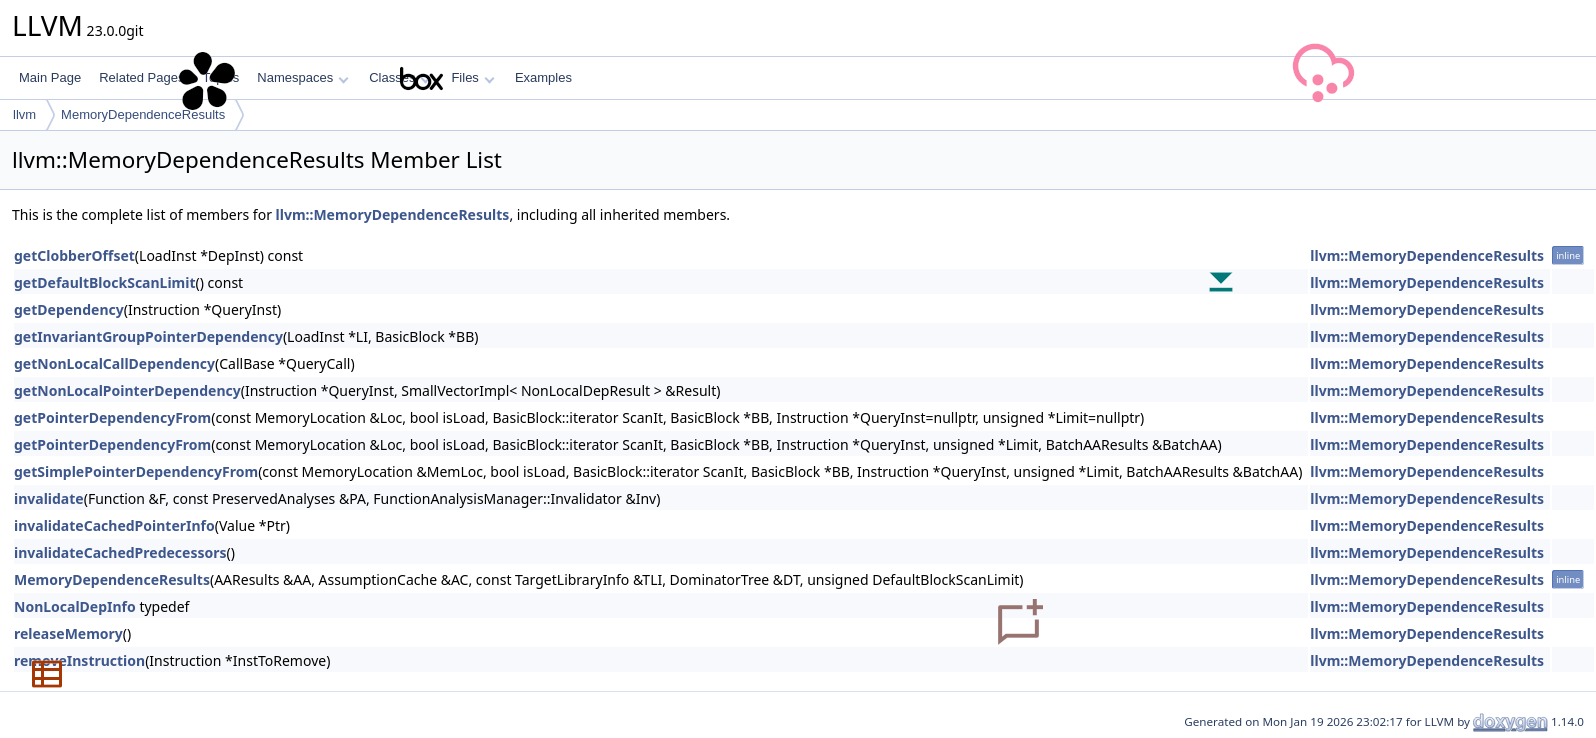 This screenshot has width=1596, height=738. What do you see at coordinates (1221, 282) in the screenshot?
I see `skip to bottom of page or list` at bounding box center [1221, 282].